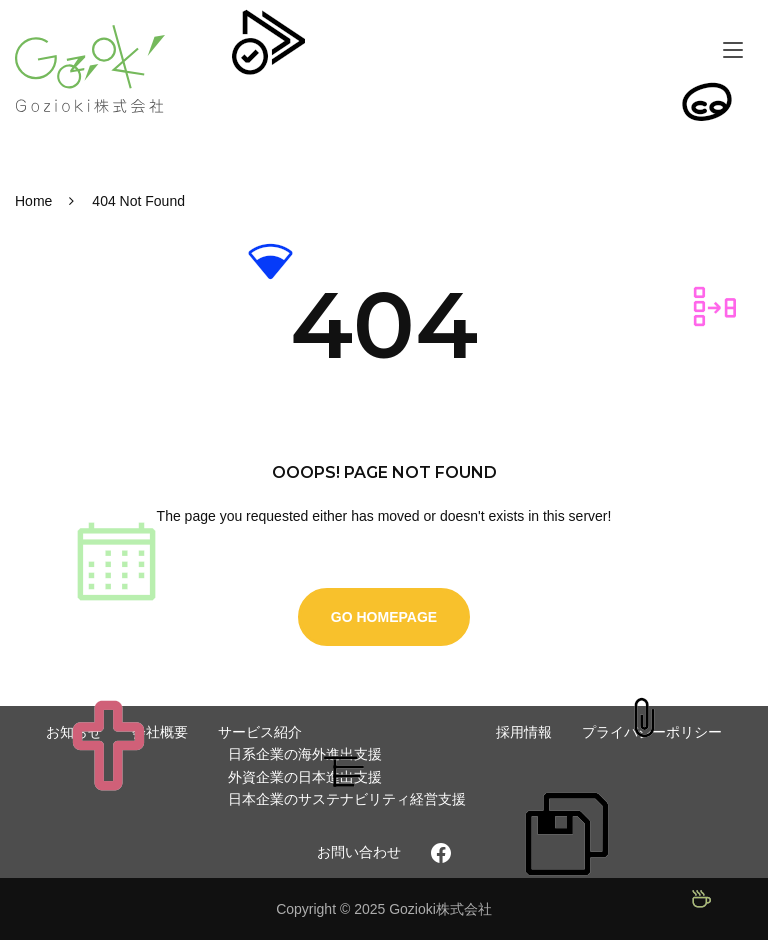 Image resolution: width=768 pixels, height=940 pixels. Describe the element at coordinates (567, 834) in the screenshot. I see `save all open files at once` at that location.